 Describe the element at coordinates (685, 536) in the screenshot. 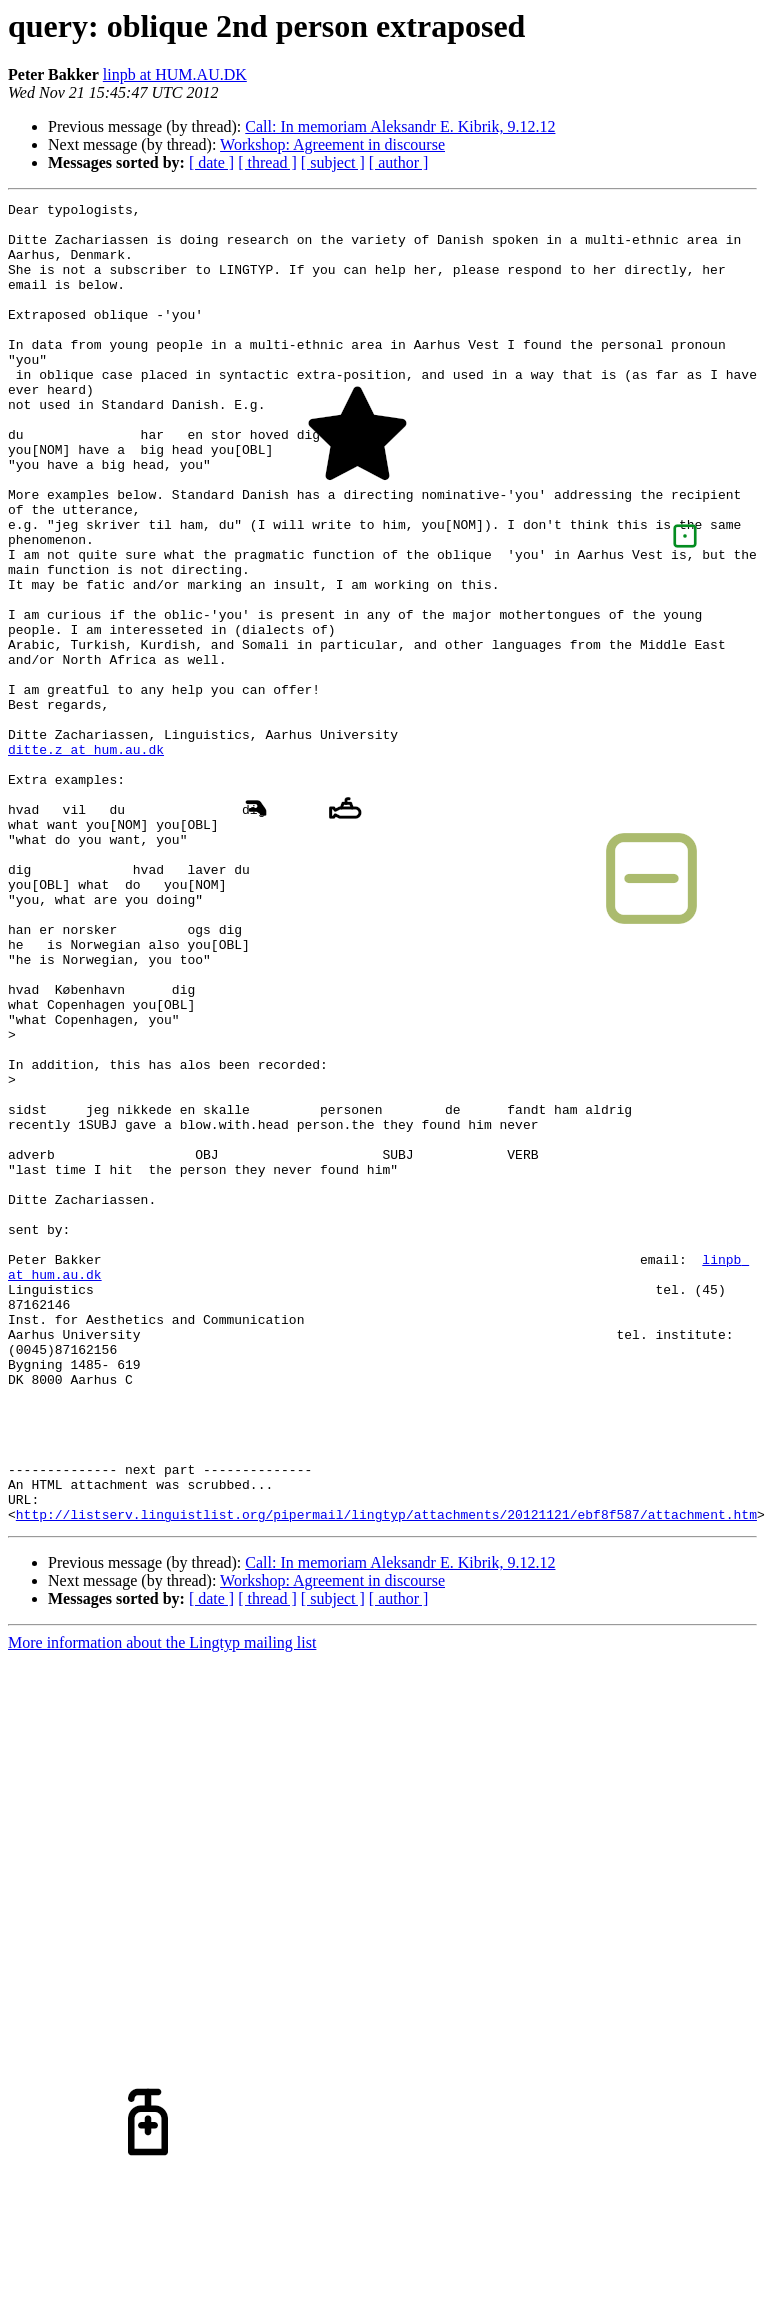

I see `roll the dice or generate a random result` at that location.